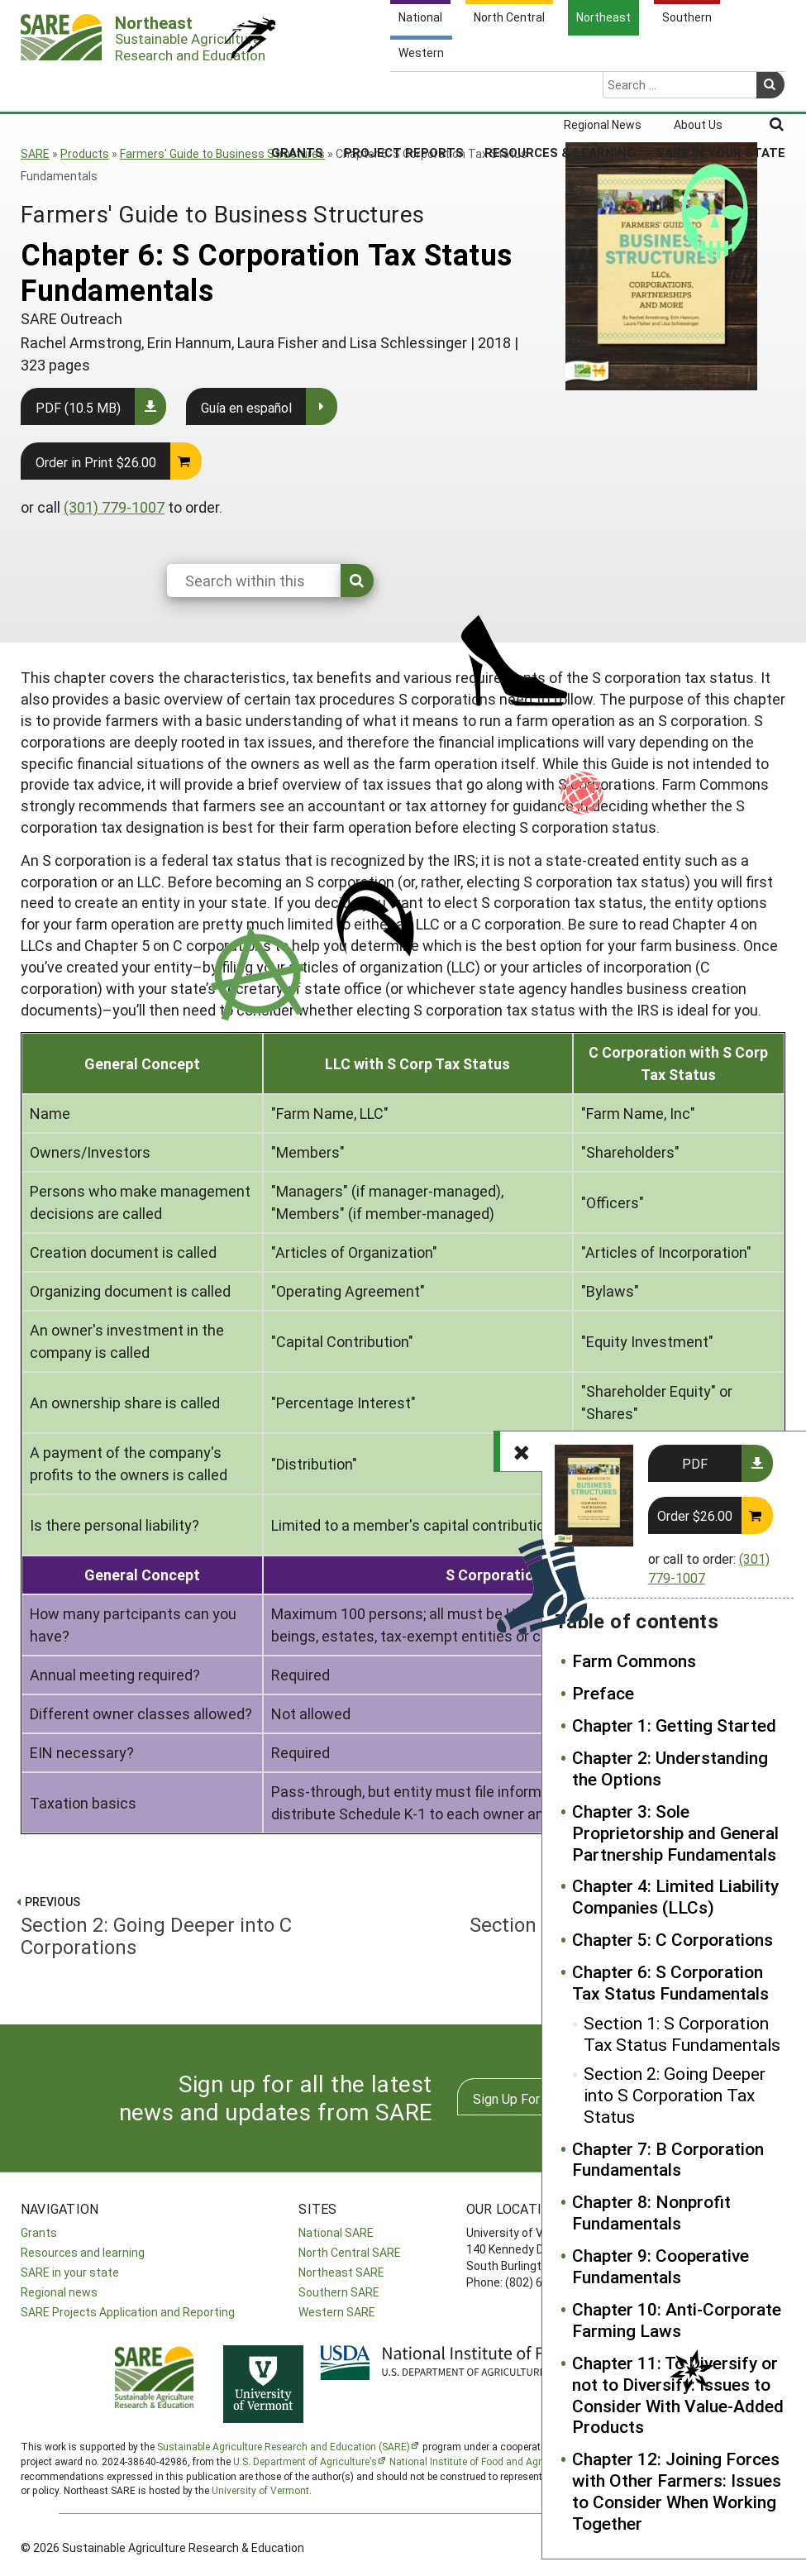  I want to click on indicates anarchist or anti-establishment faction in game, so click(257, 973).